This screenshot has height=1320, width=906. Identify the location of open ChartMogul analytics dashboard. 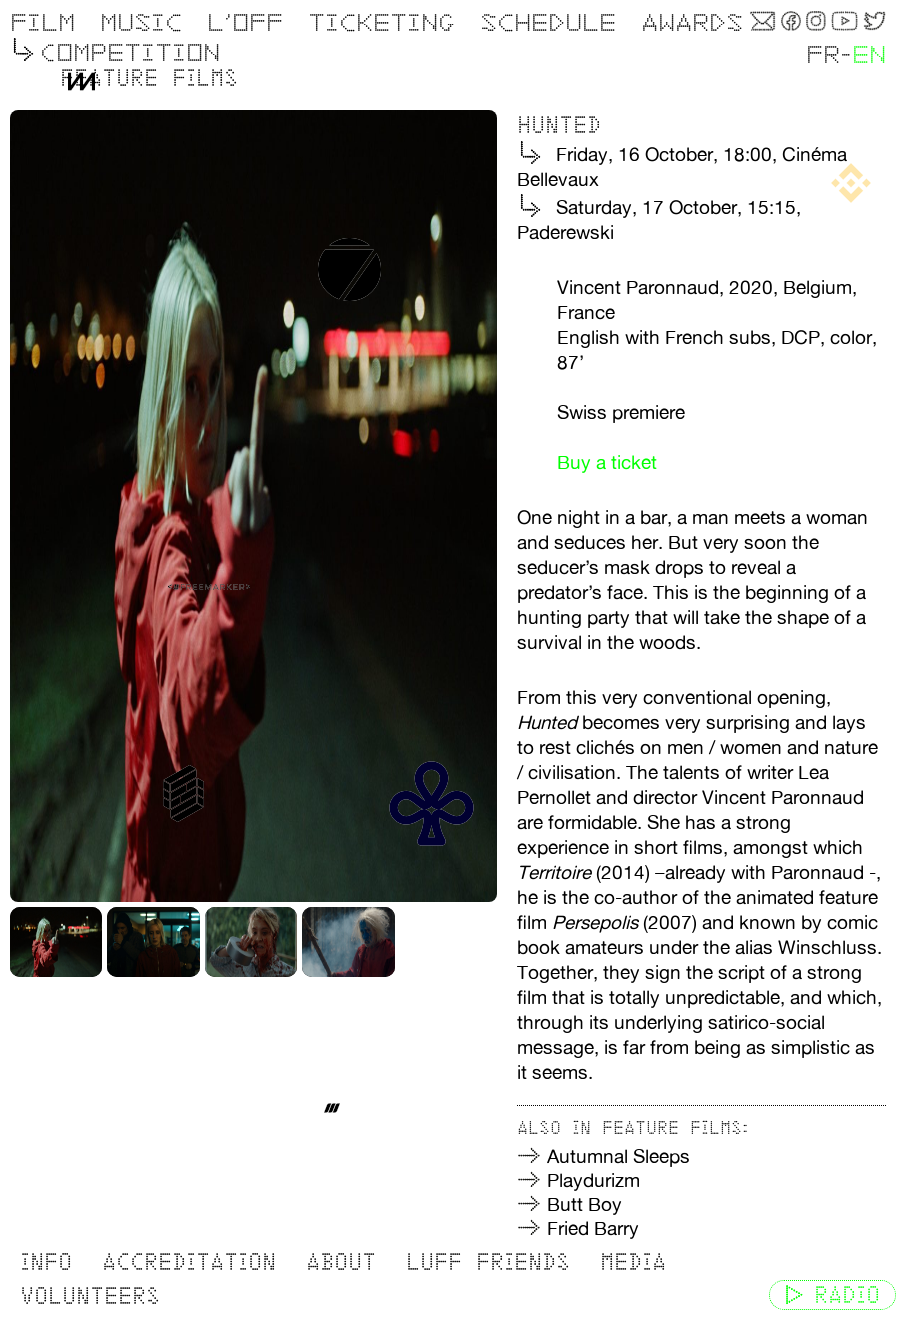
(81, 81).